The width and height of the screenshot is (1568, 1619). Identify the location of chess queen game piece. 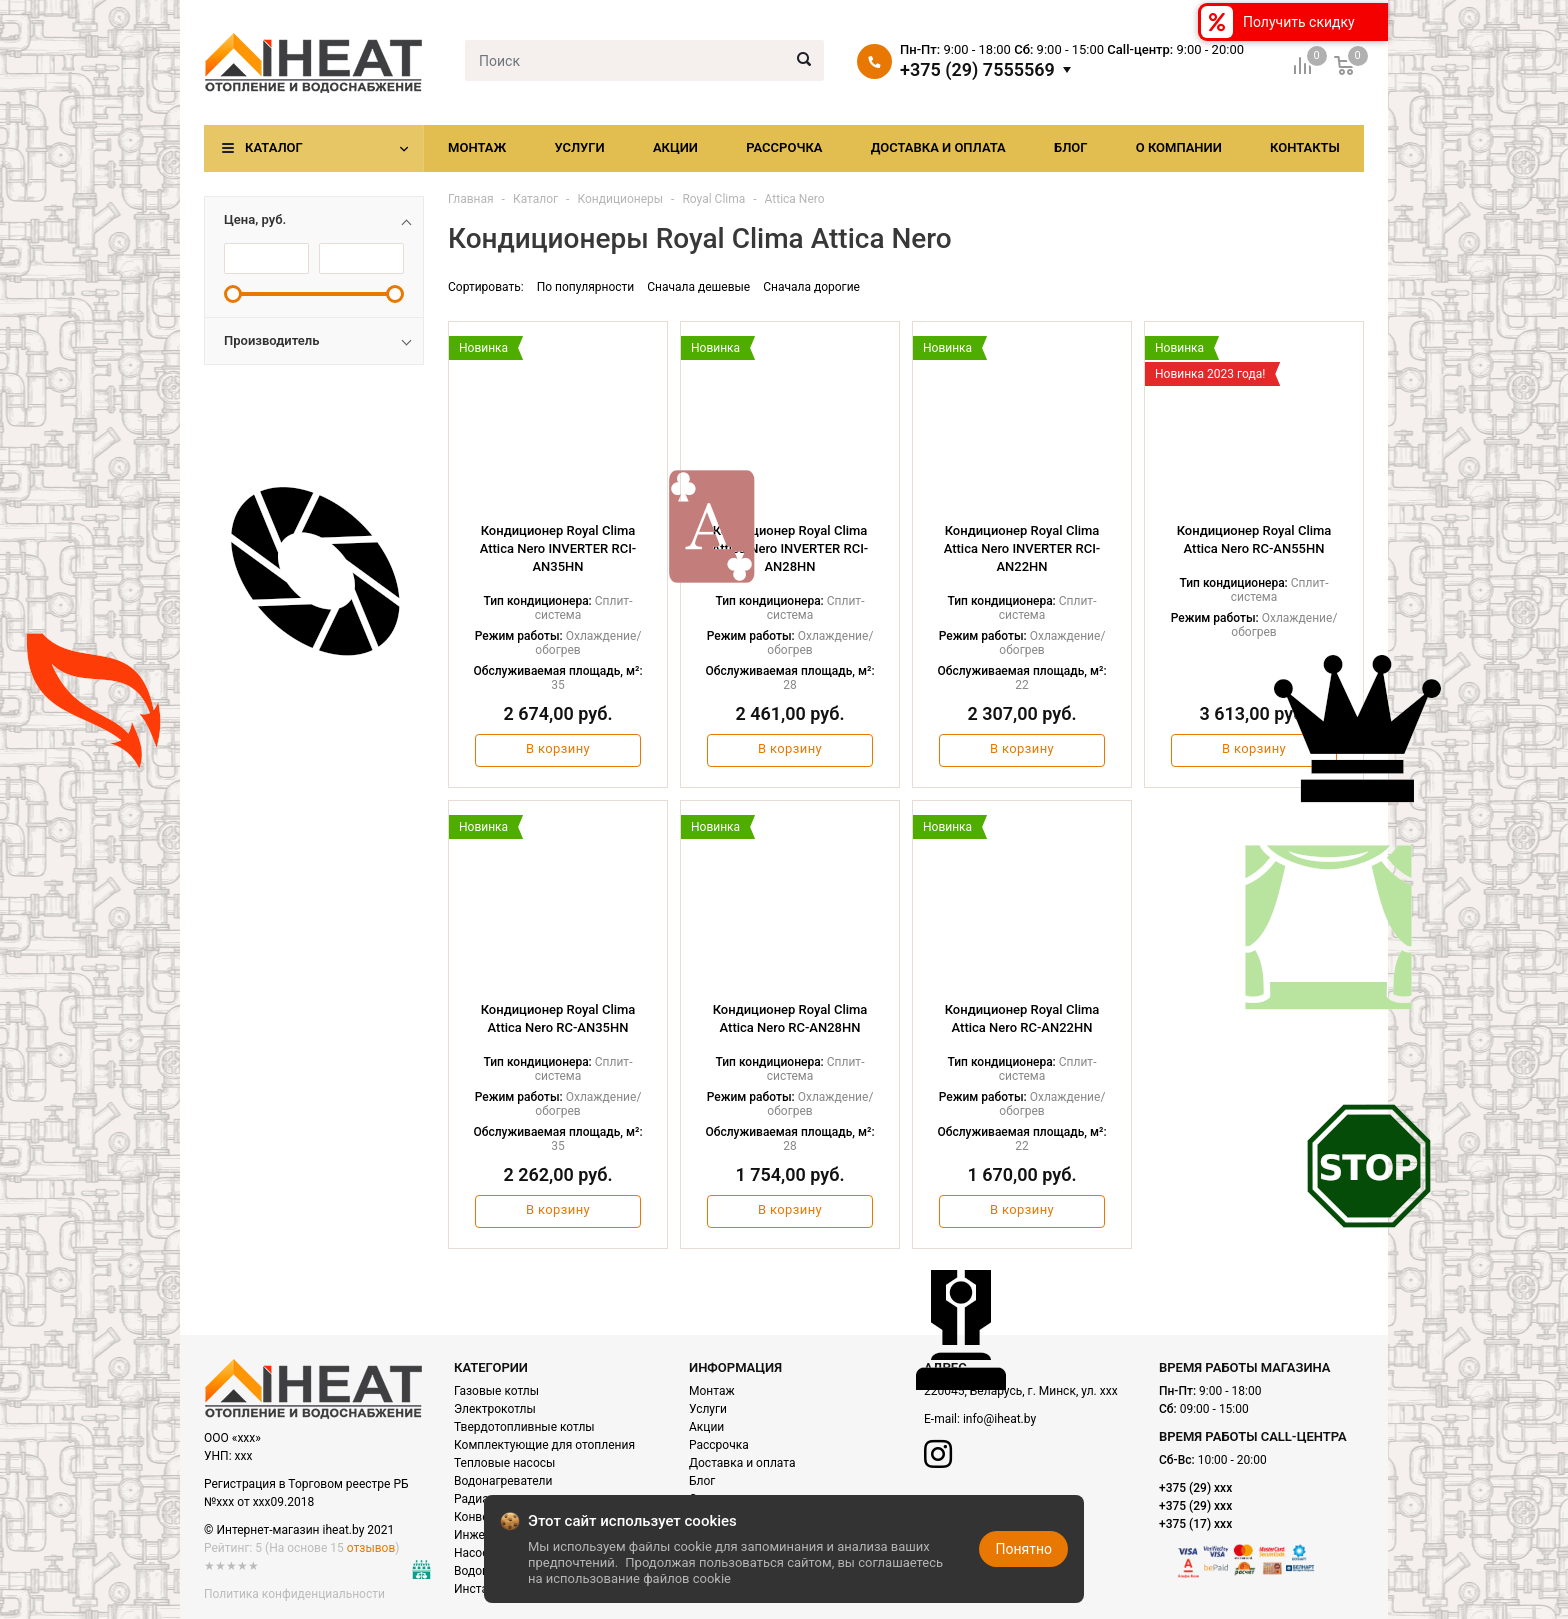
(1357, 716).